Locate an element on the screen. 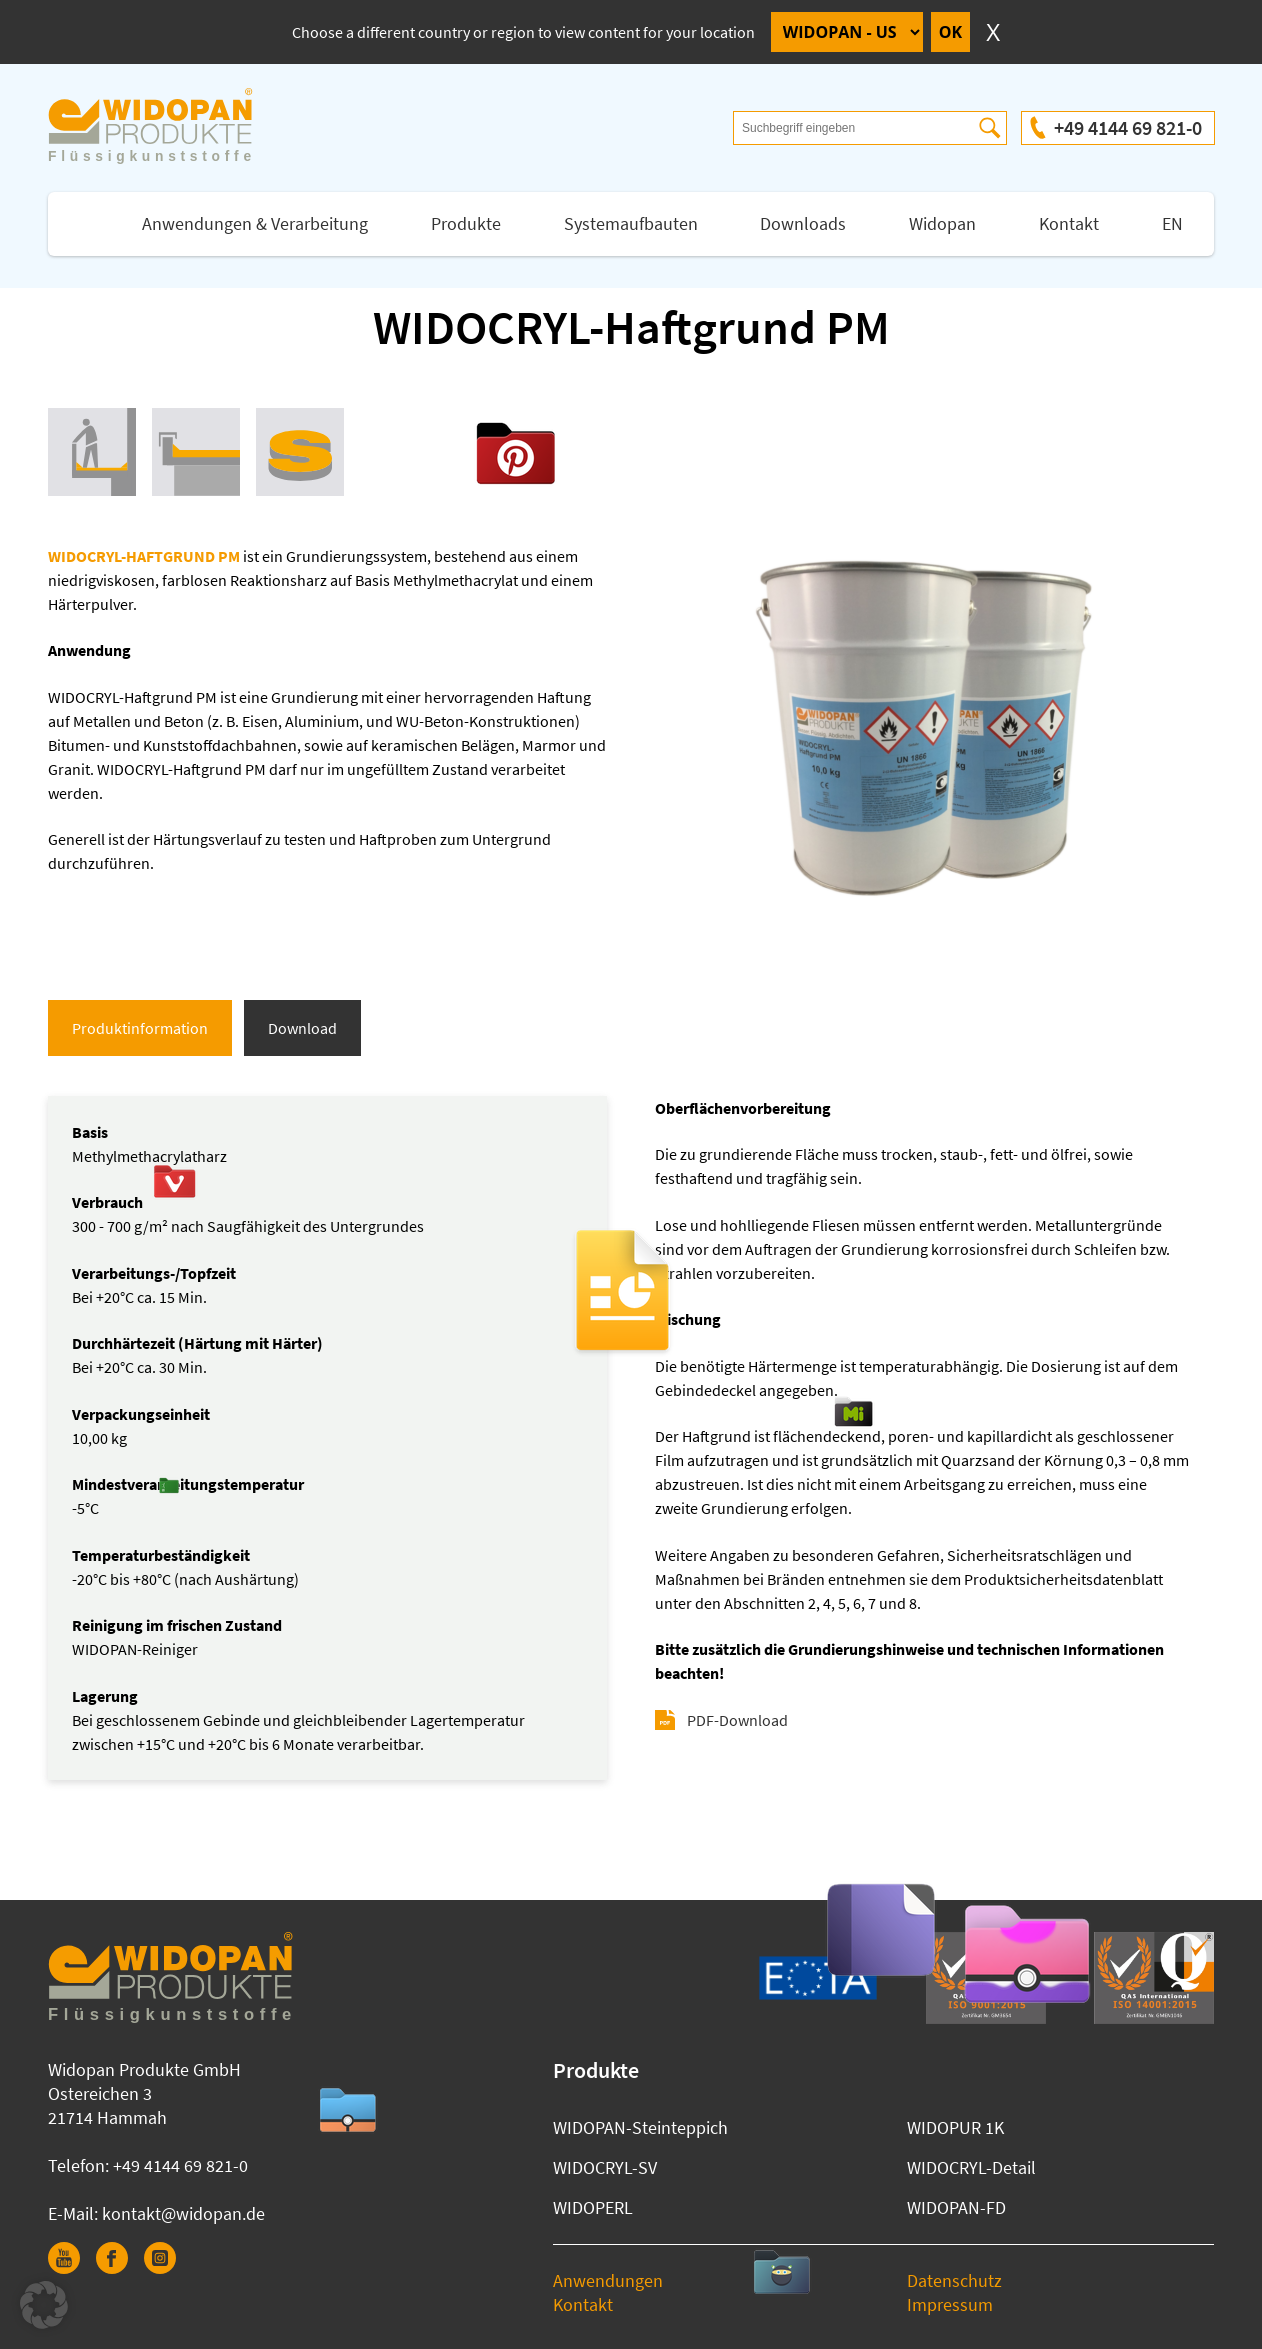  open misskey files folder is located at coordinates (853, 1412).